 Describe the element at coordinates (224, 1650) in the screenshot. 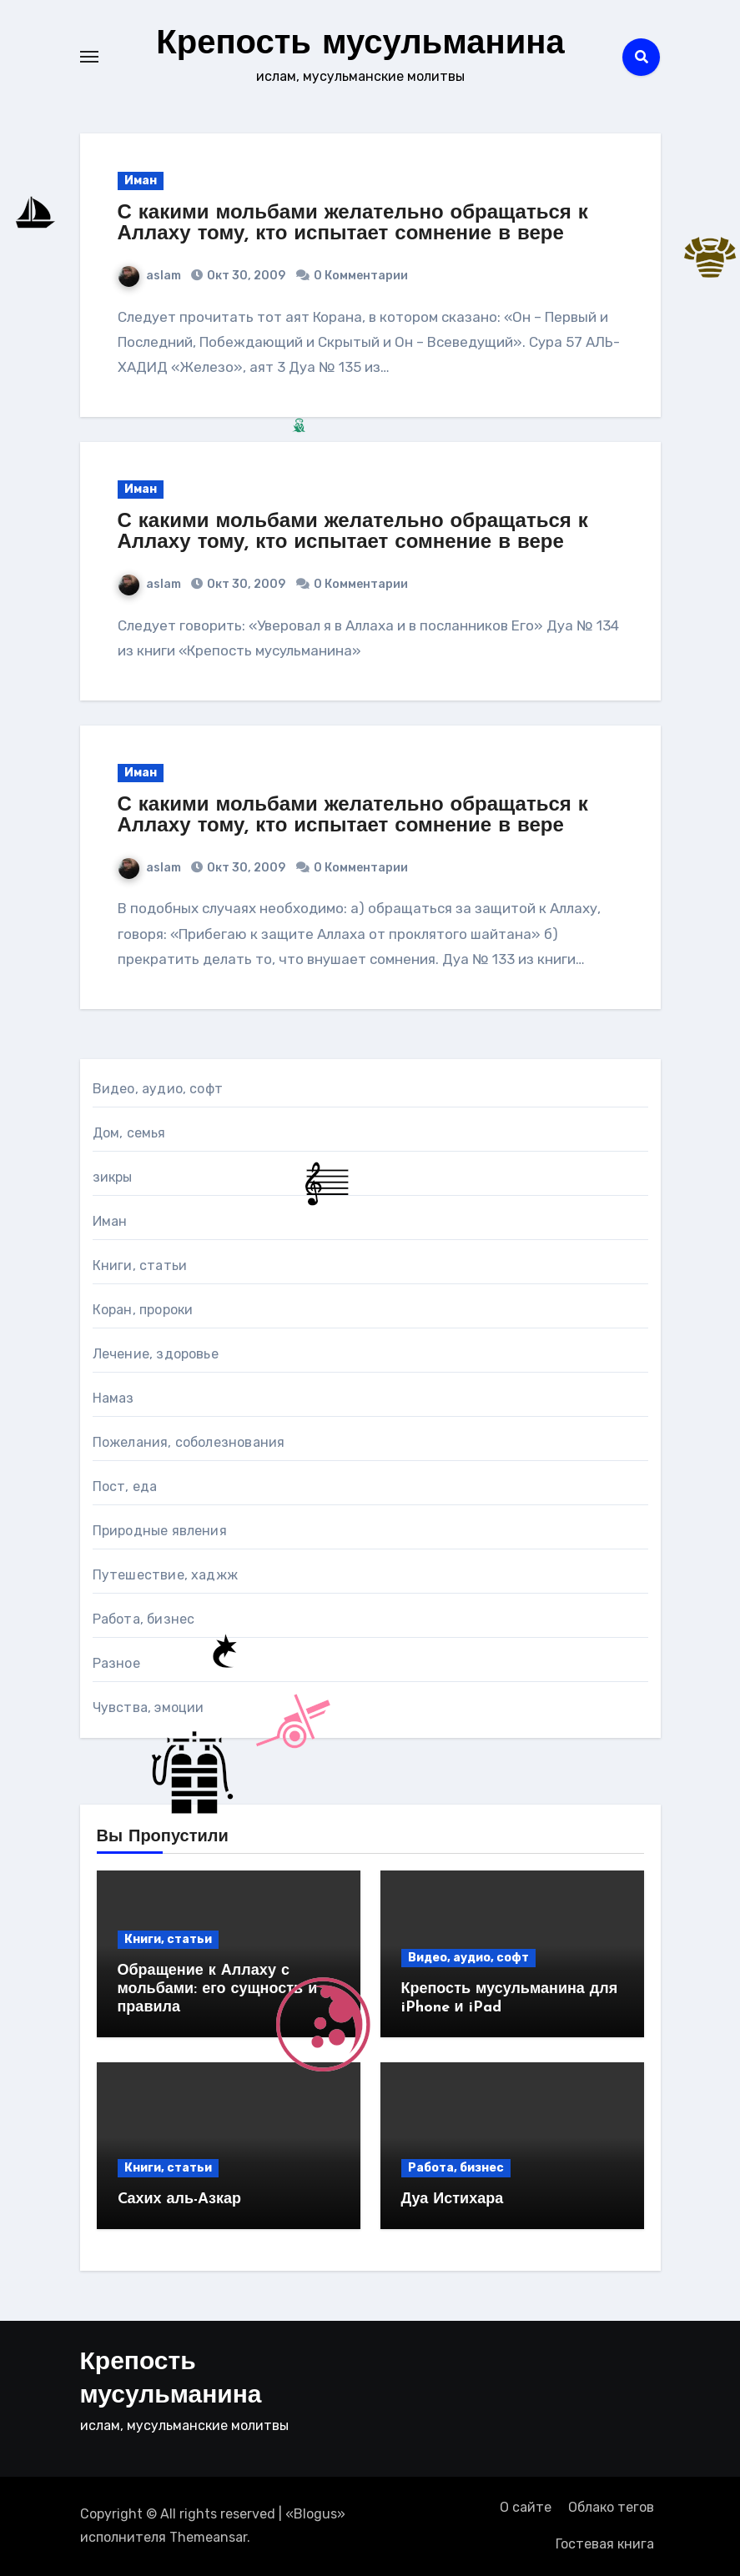

I see `perform a riposte or counter-attack move` at that location.